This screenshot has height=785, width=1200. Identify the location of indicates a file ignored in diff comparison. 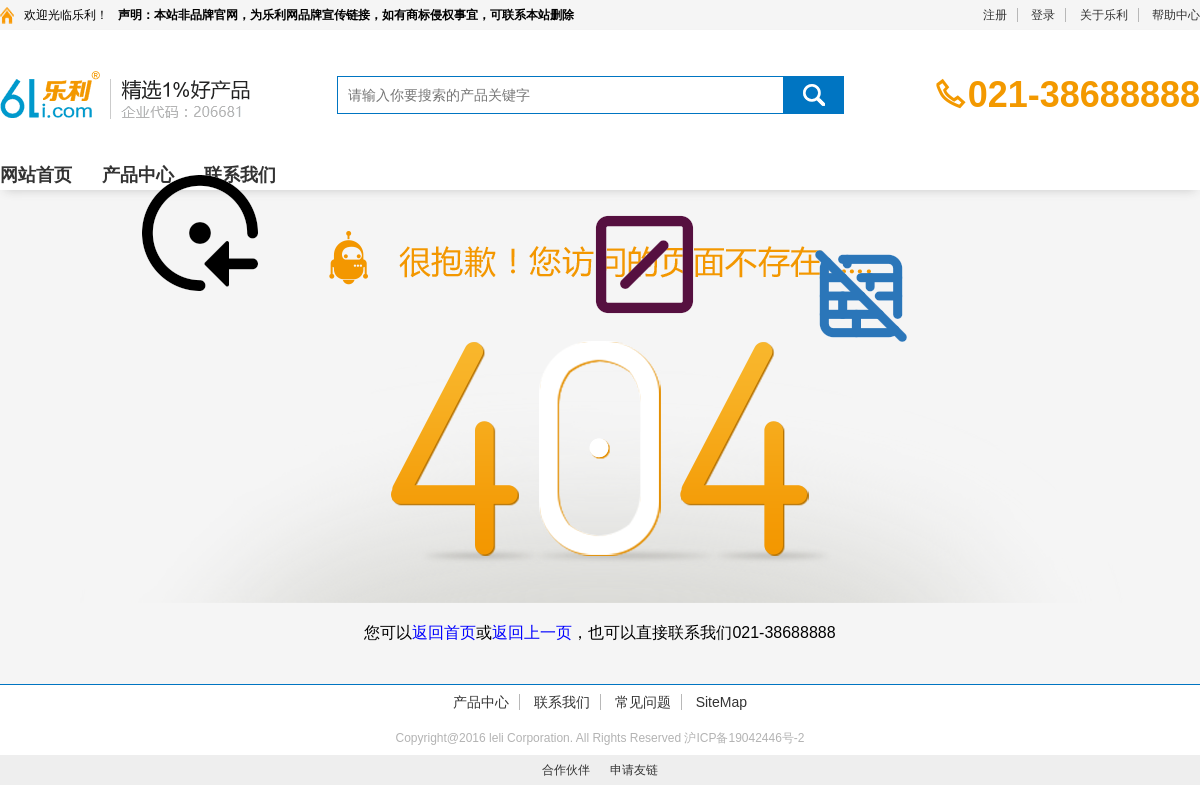
(644, 264).